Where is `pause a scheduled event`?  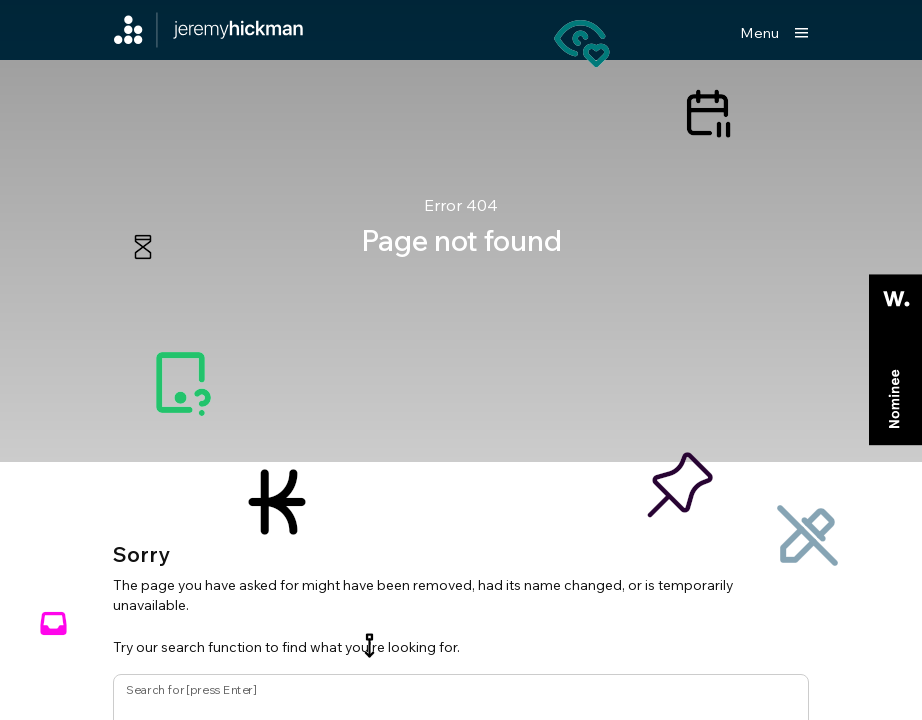
pause a scheduled event is located at coordinates (707, 112).